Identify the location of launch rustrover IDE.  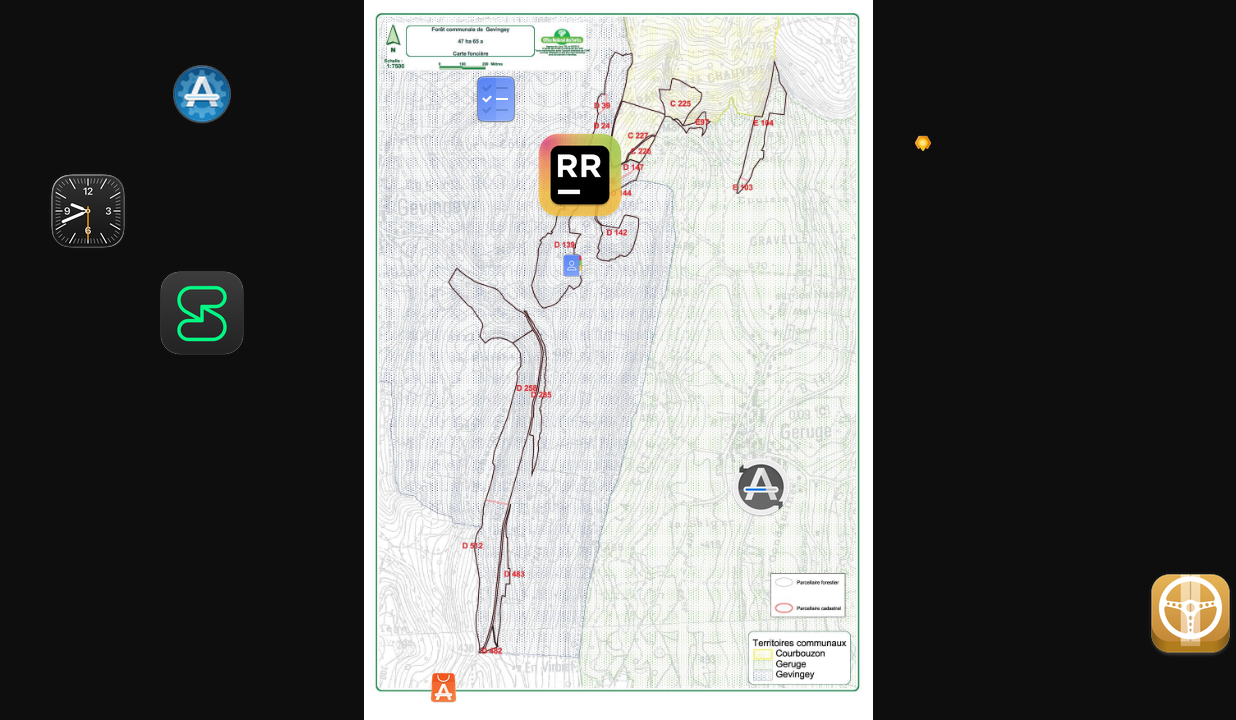
(580, 175).